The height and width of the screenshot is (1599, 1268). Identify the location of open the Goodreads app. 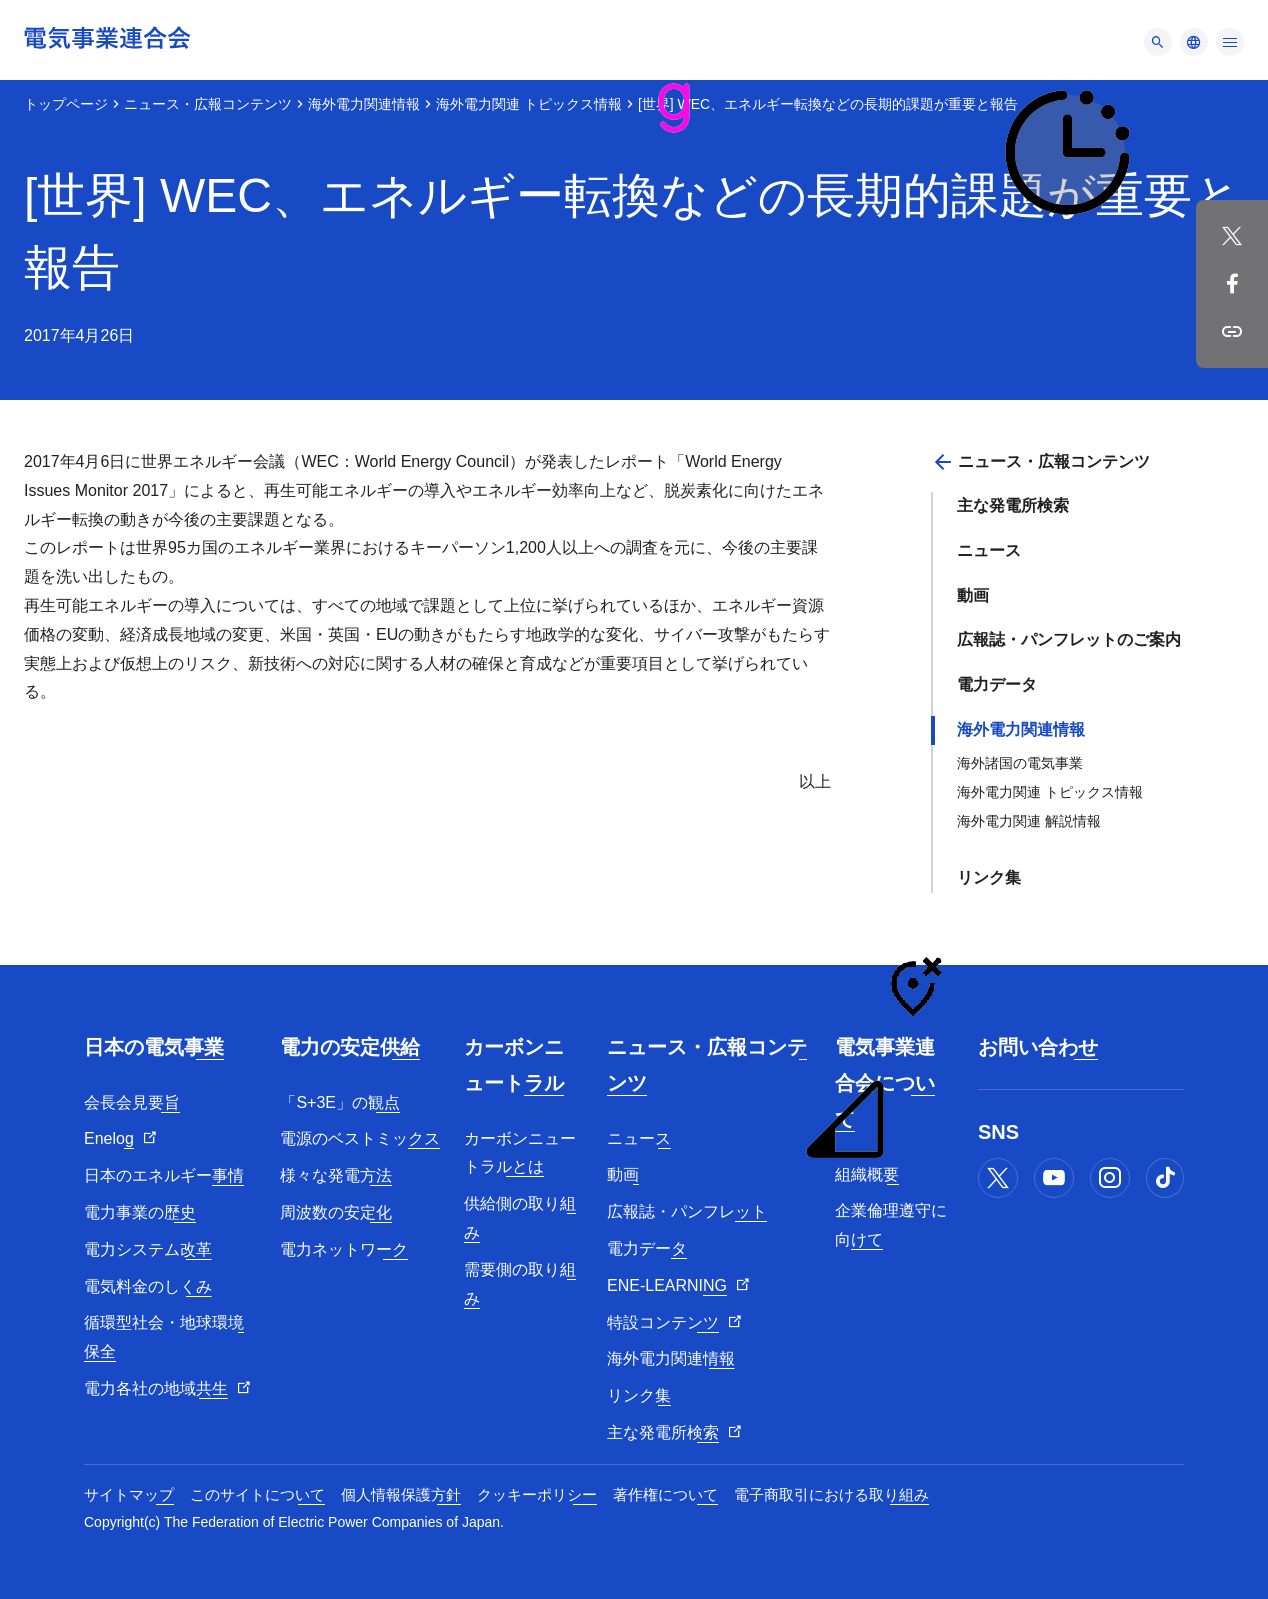
(674, 108).